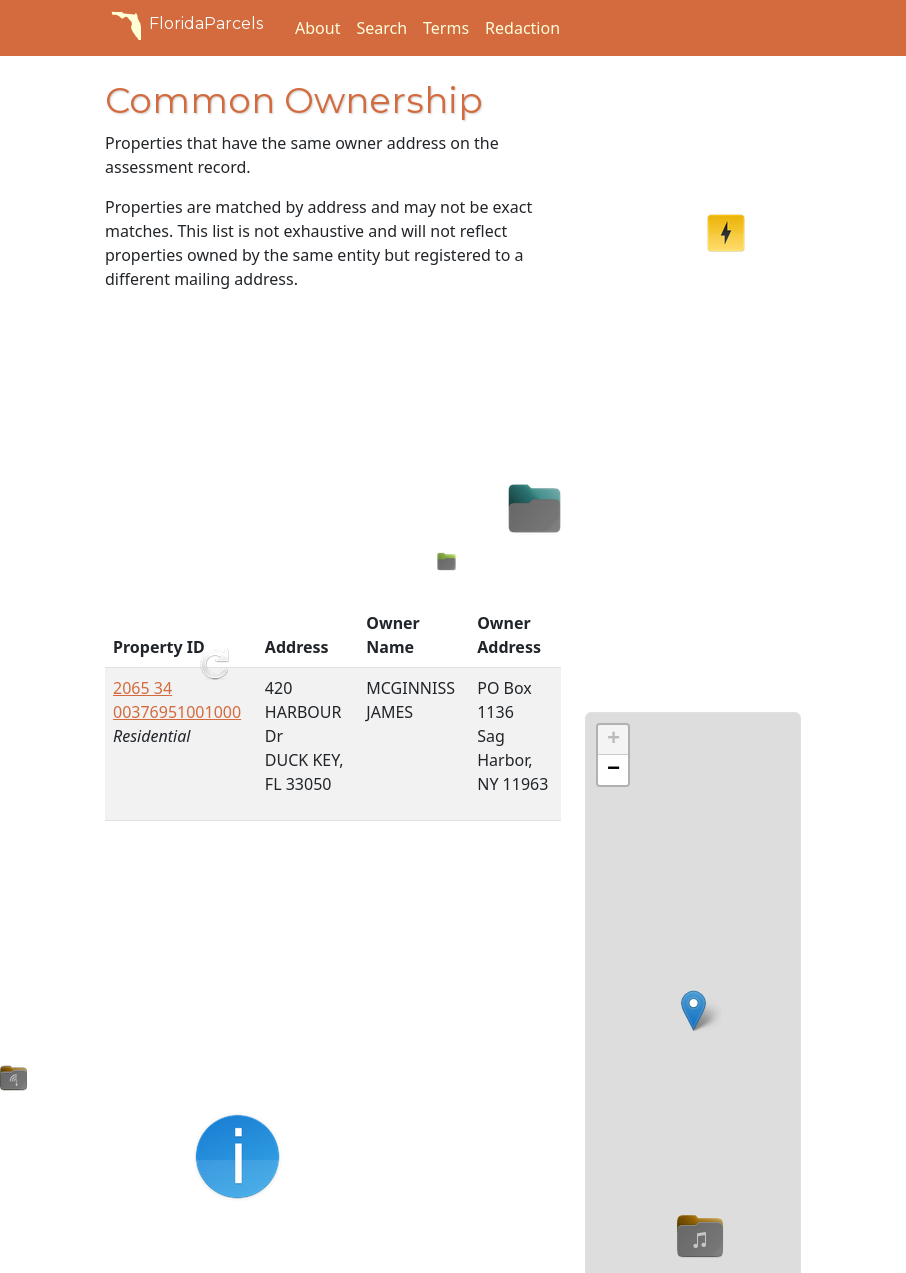 The image size is (906, 1273). Describe the element at coordinates (534, 508) in the screenshot. I see `open folder containing files` at that location.